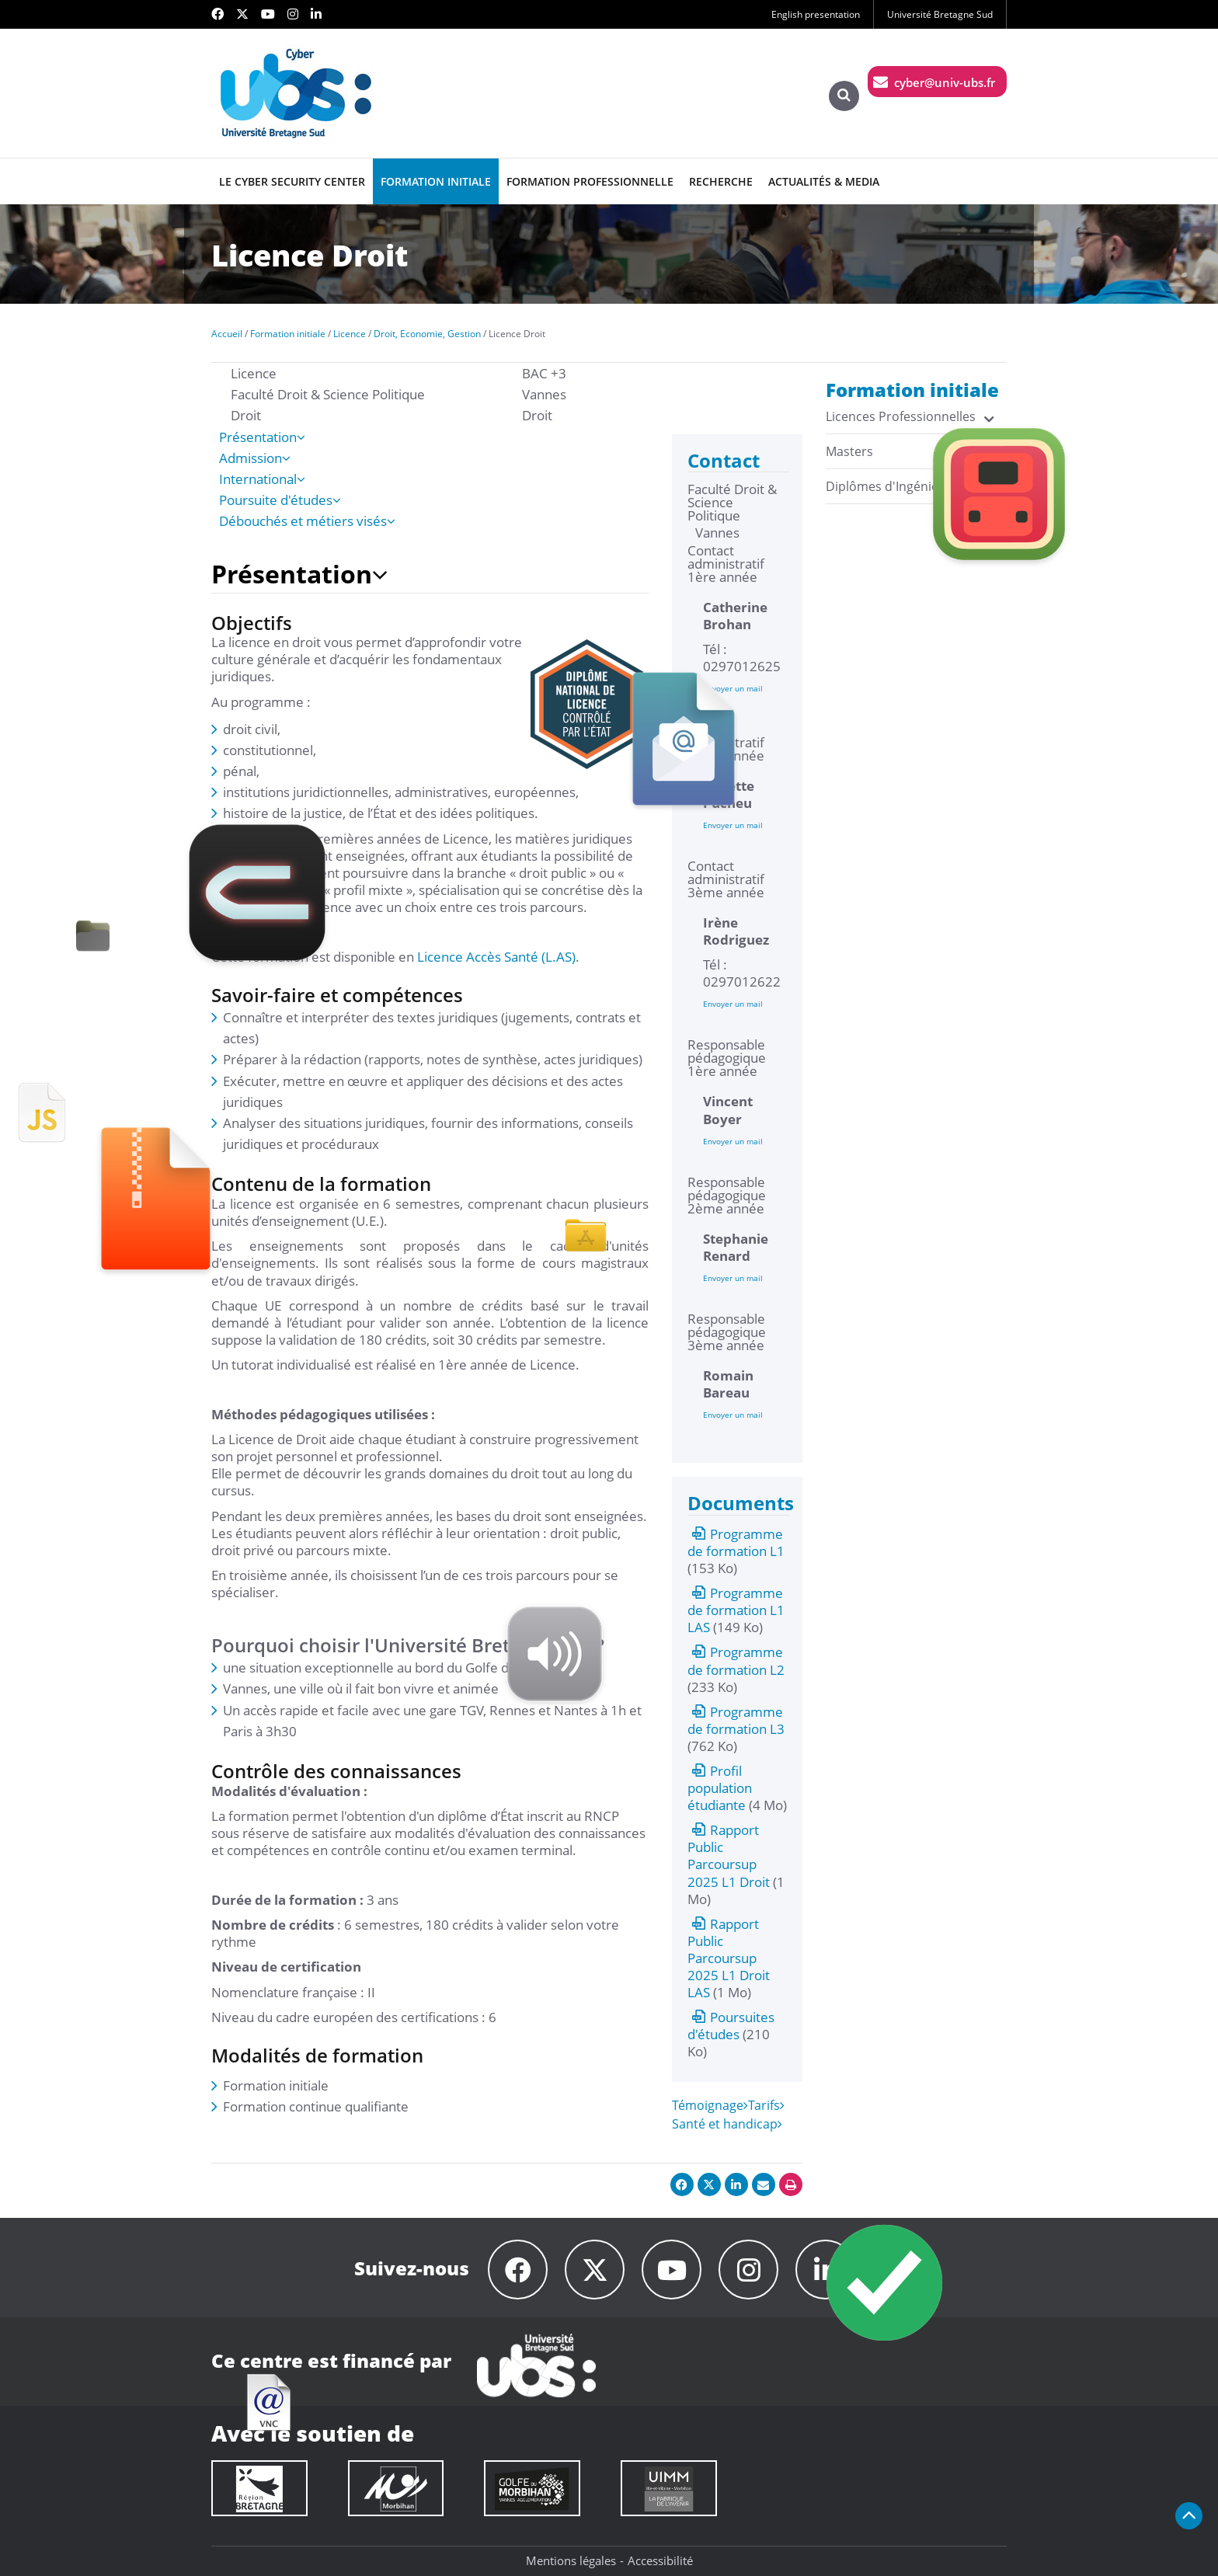  Describe the element at coordinates (555, 1655) in the screenshot. I see `open sound preferences` at that location.